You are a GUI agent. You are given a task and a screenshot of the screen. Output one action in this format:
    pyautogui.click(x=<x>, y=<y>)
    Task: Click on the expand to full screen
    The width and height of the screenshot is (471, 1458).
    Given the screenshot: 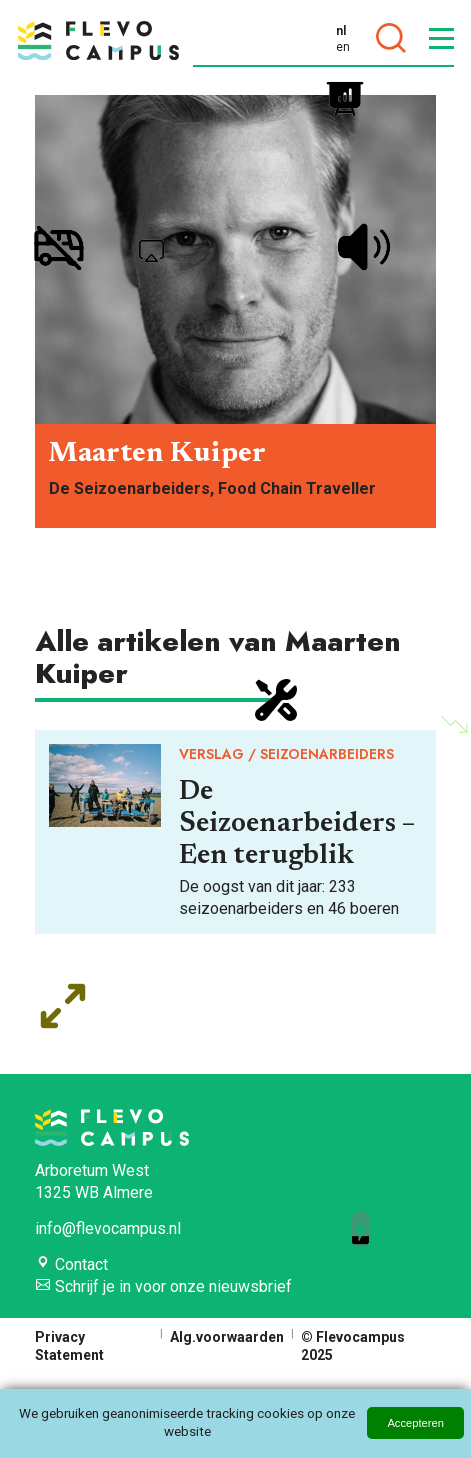 What is the action you would take?
    pyautogui.click(x=63, y=1006)
    